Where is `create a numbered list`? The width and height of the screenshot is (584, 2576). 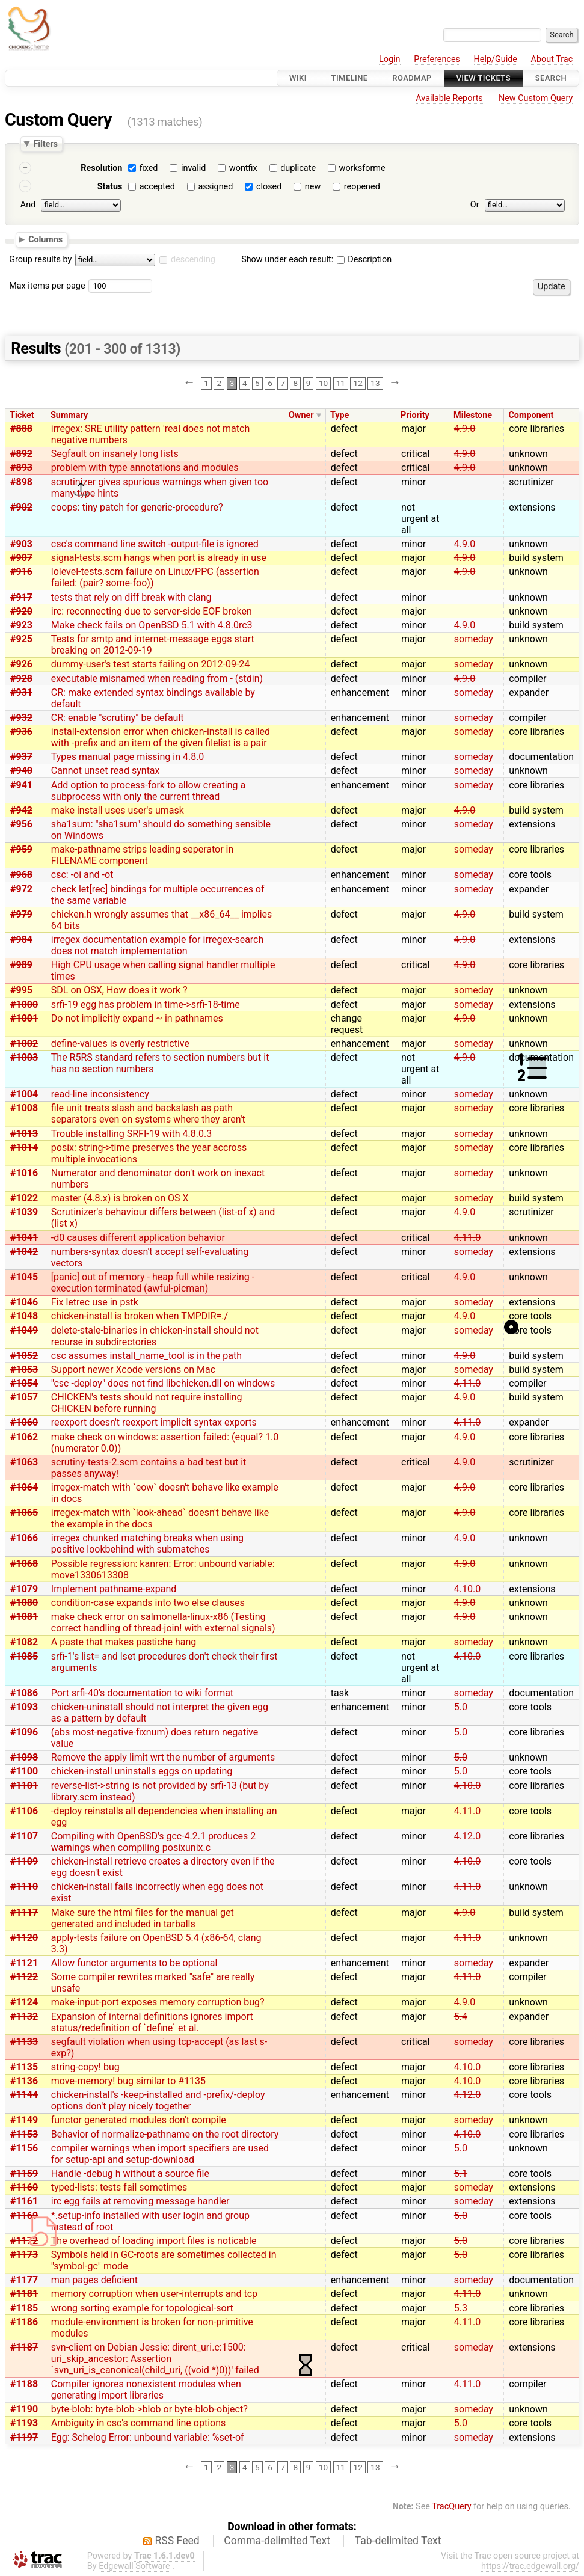
create a numbered list is located at coordinates (532, 1068).